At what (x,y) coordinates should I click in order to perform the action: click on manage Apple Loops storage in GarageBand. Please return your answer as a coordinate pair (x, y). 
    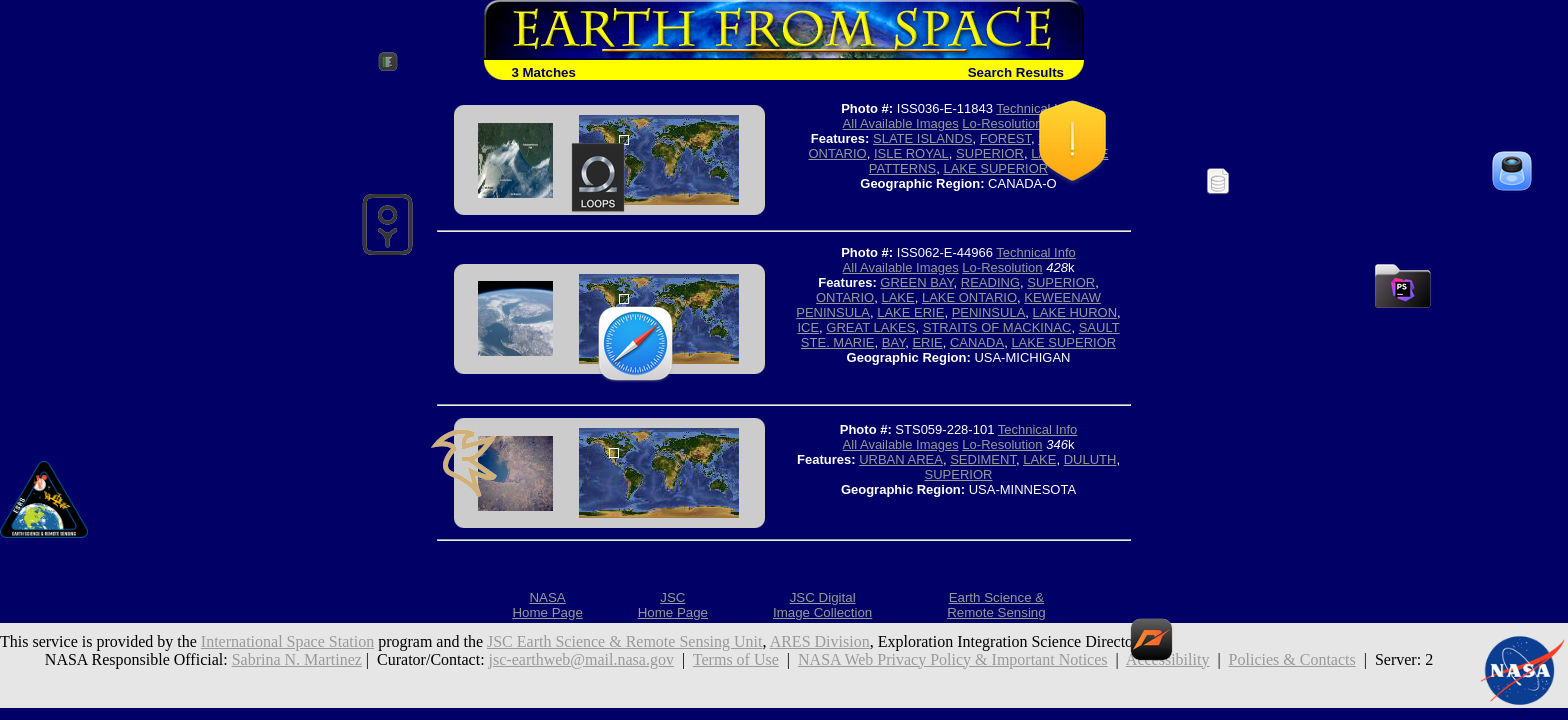
    Looking at the image, I should click on (598, 179).